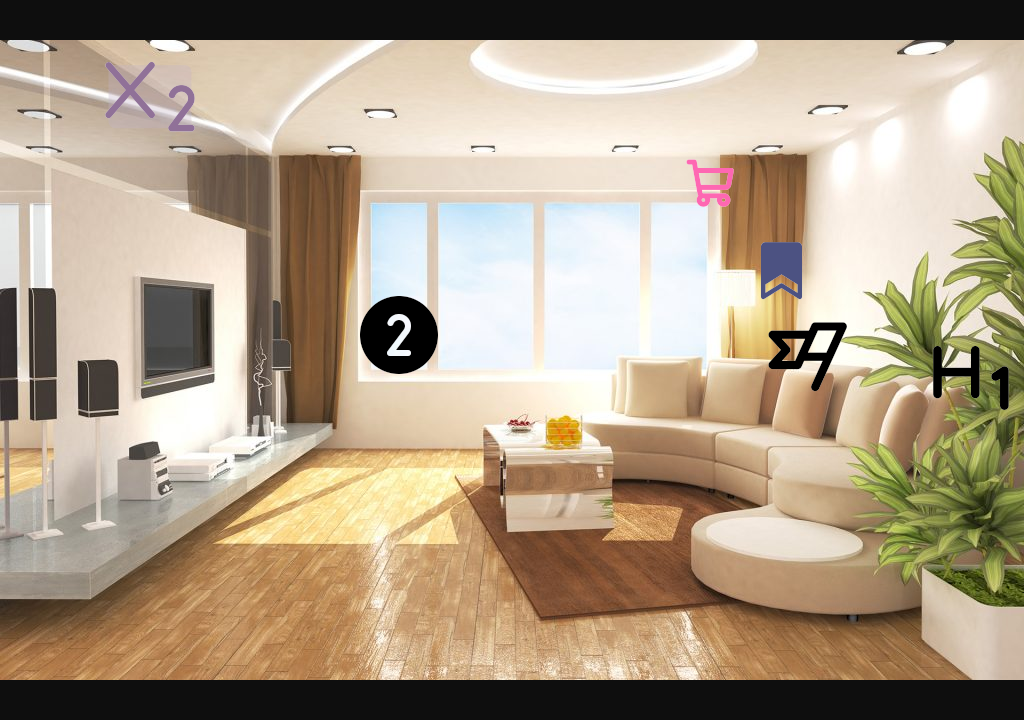  Describe the element at coordinates (807, 354) in the screenshot. I see `flag or mark an item for follow-up` at that location.